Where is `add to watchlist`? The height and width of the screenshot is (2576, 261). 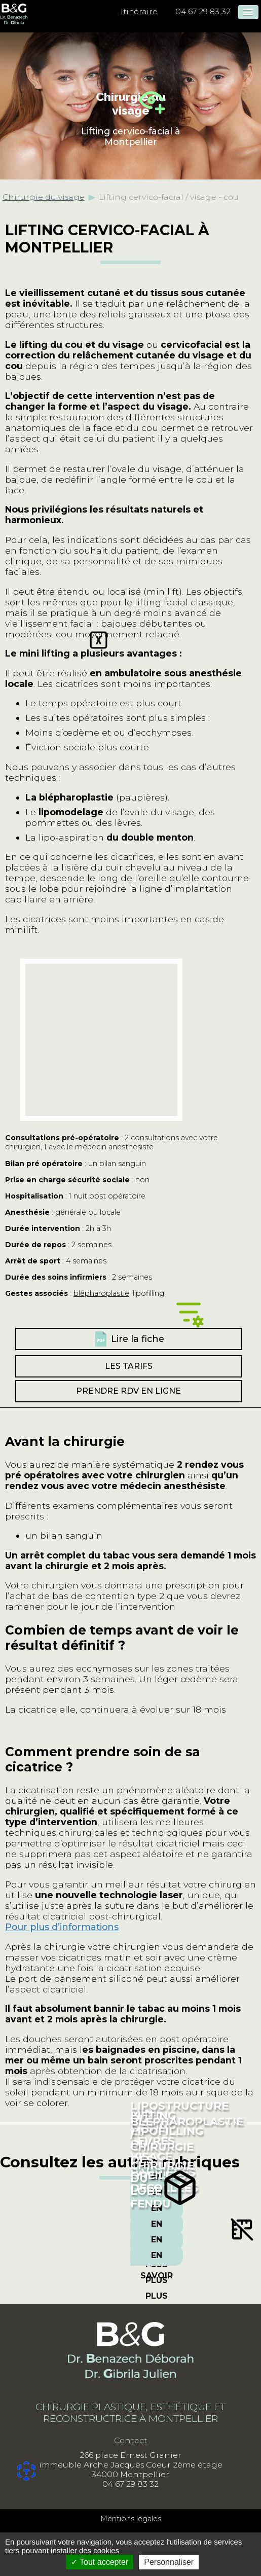
add to watchlist is located at coordinates (151, 100).